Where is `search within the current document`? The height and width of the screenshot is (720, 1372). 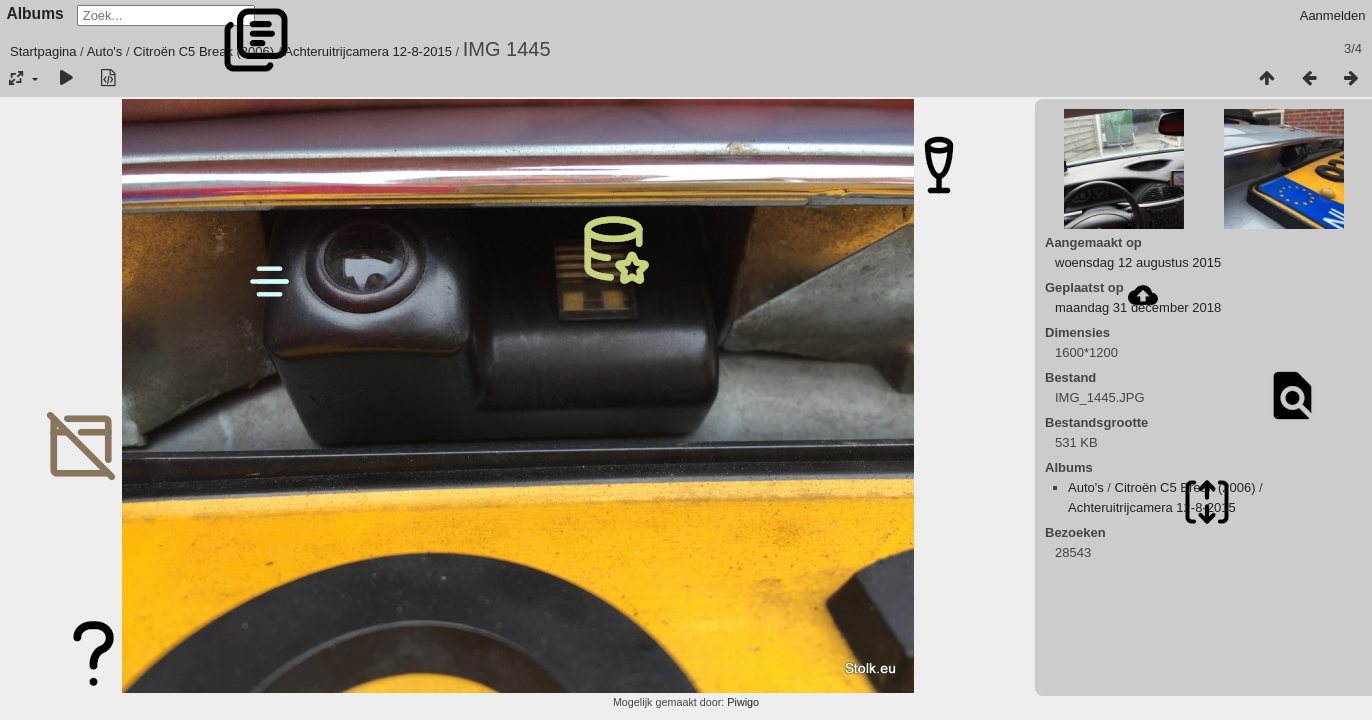 search within the current document is located at coordinates (1292, 395).